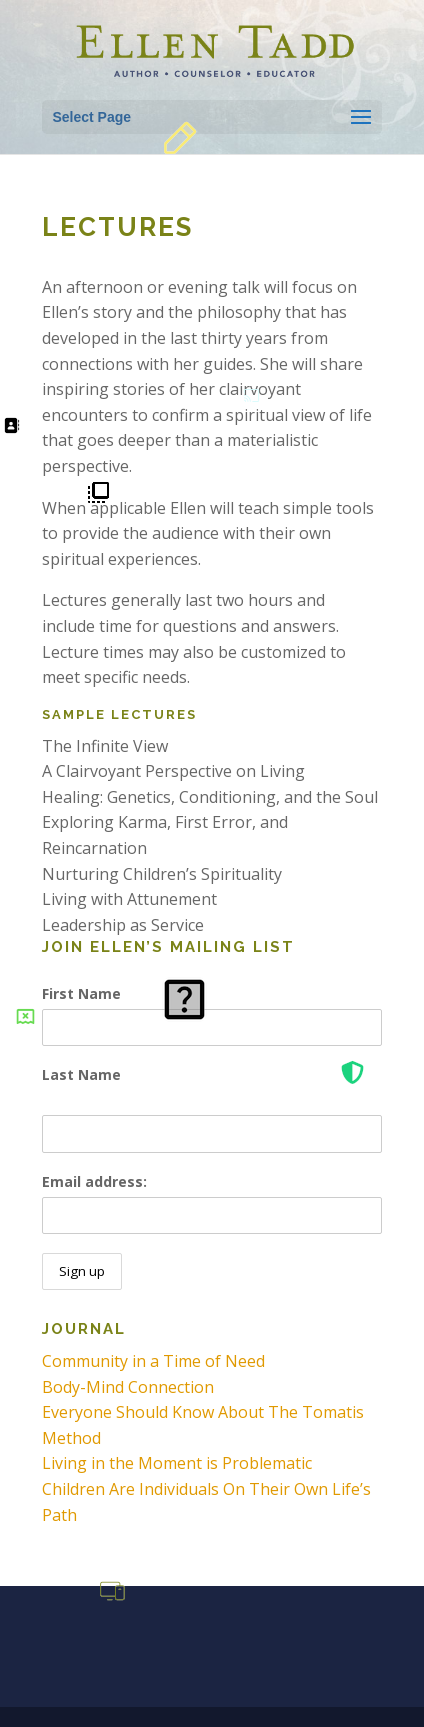 The image size is (424, 1727). Describe the element at coordinates (11, 425) in the screenshot. I see `open your contacts list` at that location.